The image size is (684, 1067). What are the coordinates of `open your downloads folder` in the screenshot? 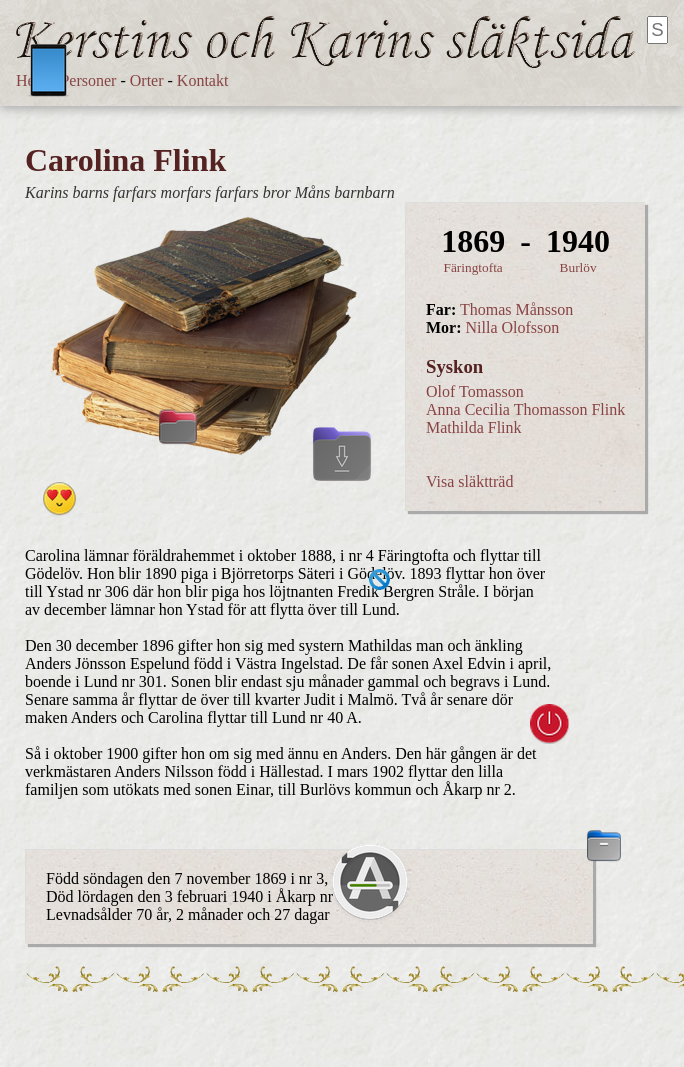 It's located at (342, 454).